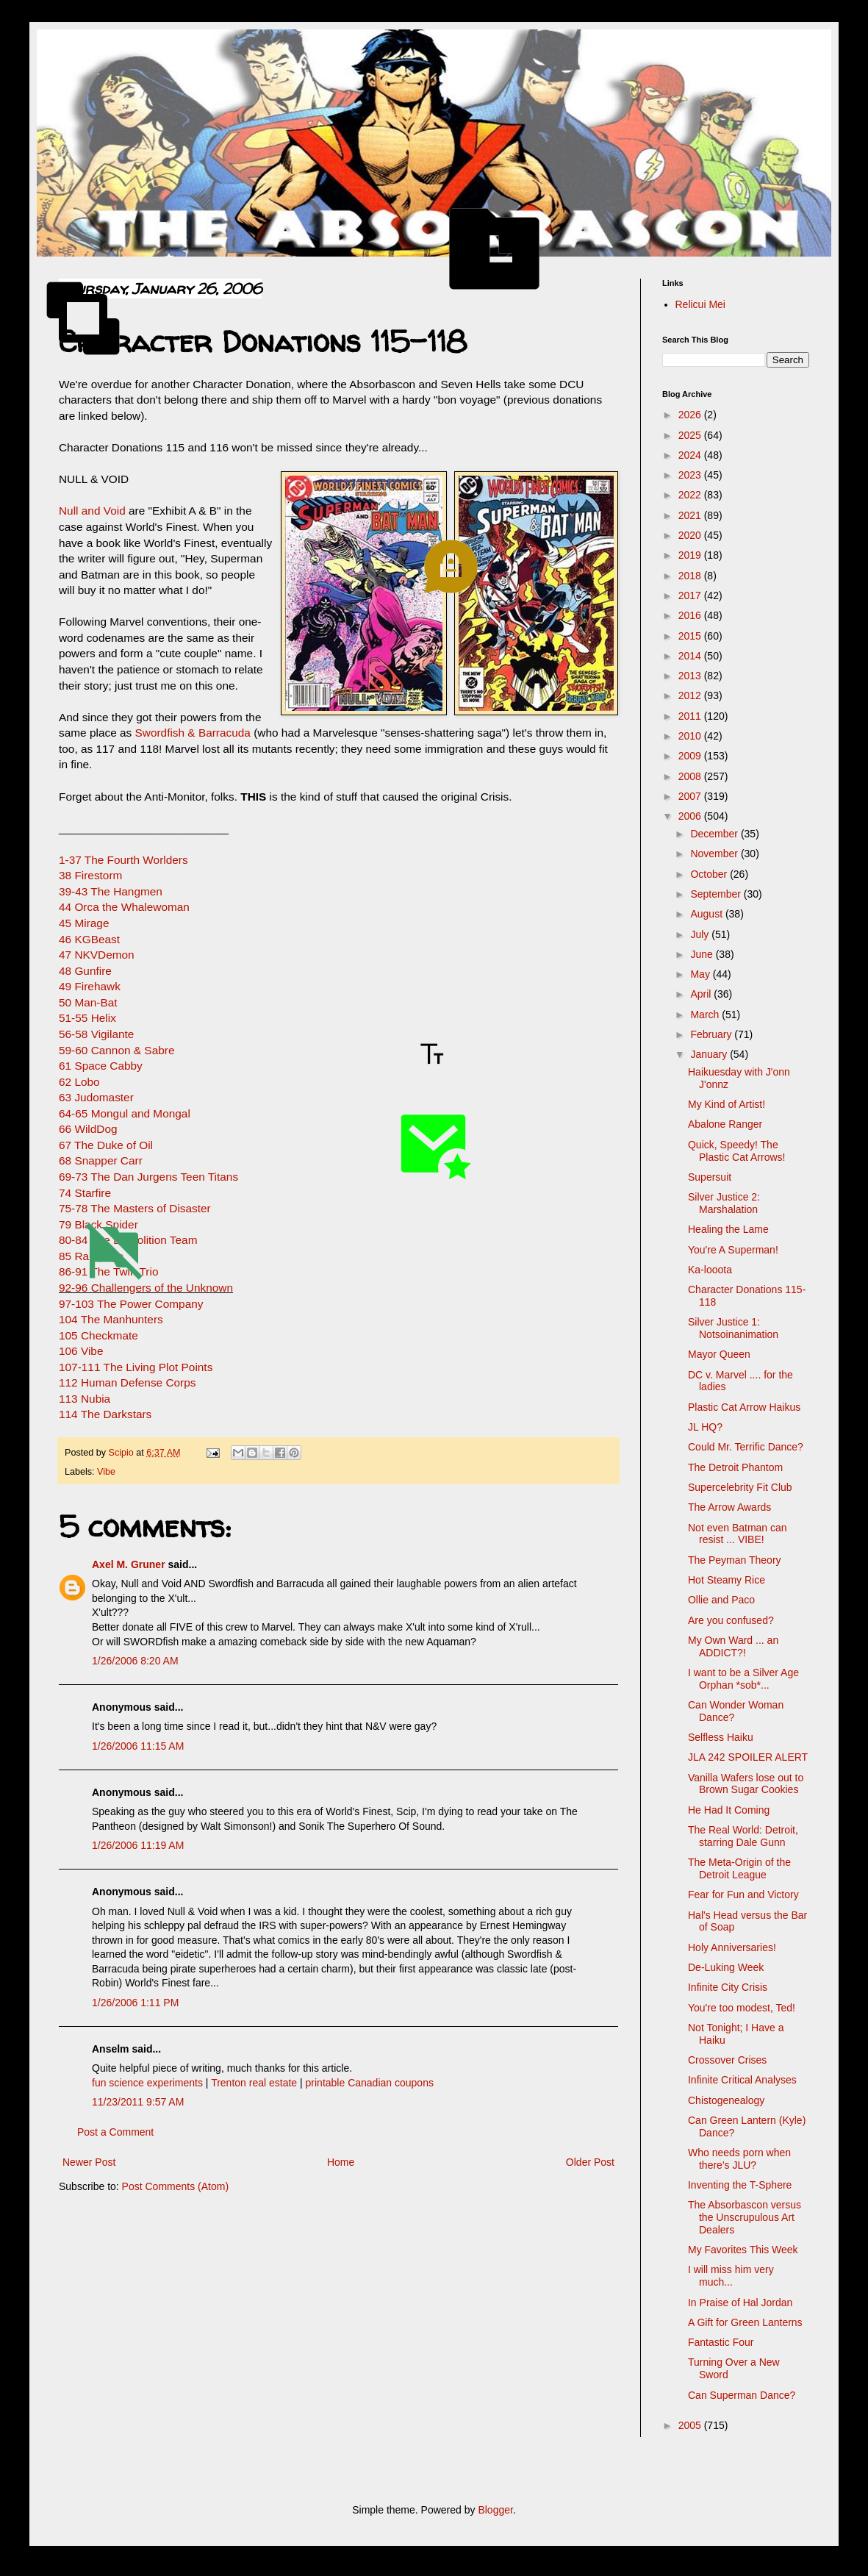 The image size is (868, 2576). I want to click on remove flag or marker, so click(114, 1251).